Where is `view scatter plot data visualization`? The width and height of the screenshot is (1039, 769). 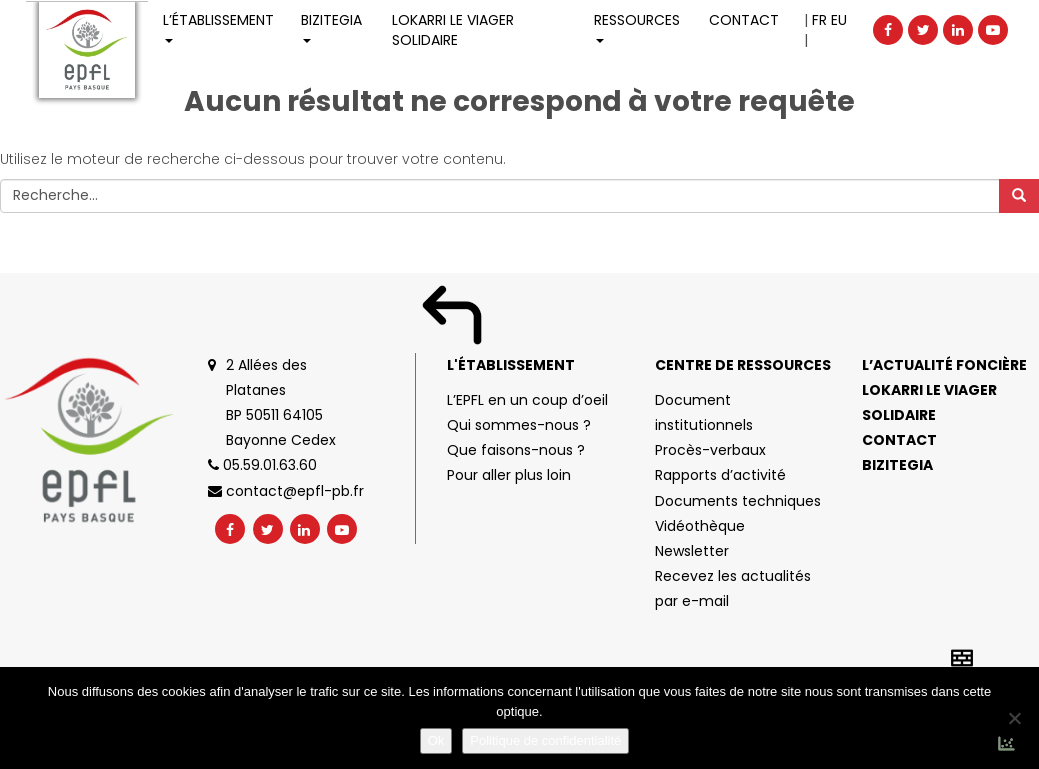 view scatter plot data visualization is located at coordinates (1006, 743).